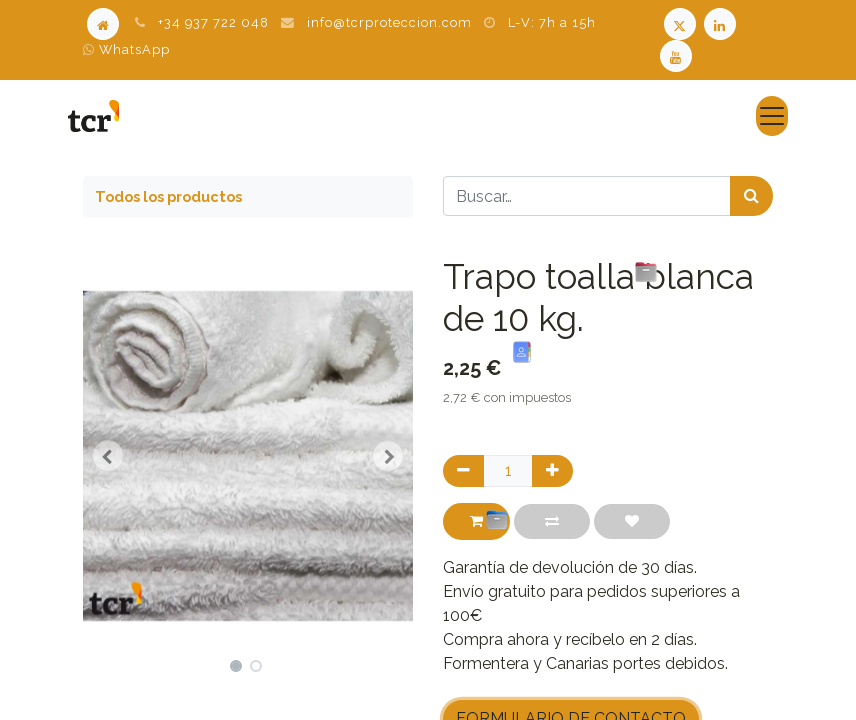 The width and height of the screenshot is (856, 720). What do you see at coordinates (497, 520) in the screenshot?
I see `open the nautilus file manager` at bounding box center [497, 520].